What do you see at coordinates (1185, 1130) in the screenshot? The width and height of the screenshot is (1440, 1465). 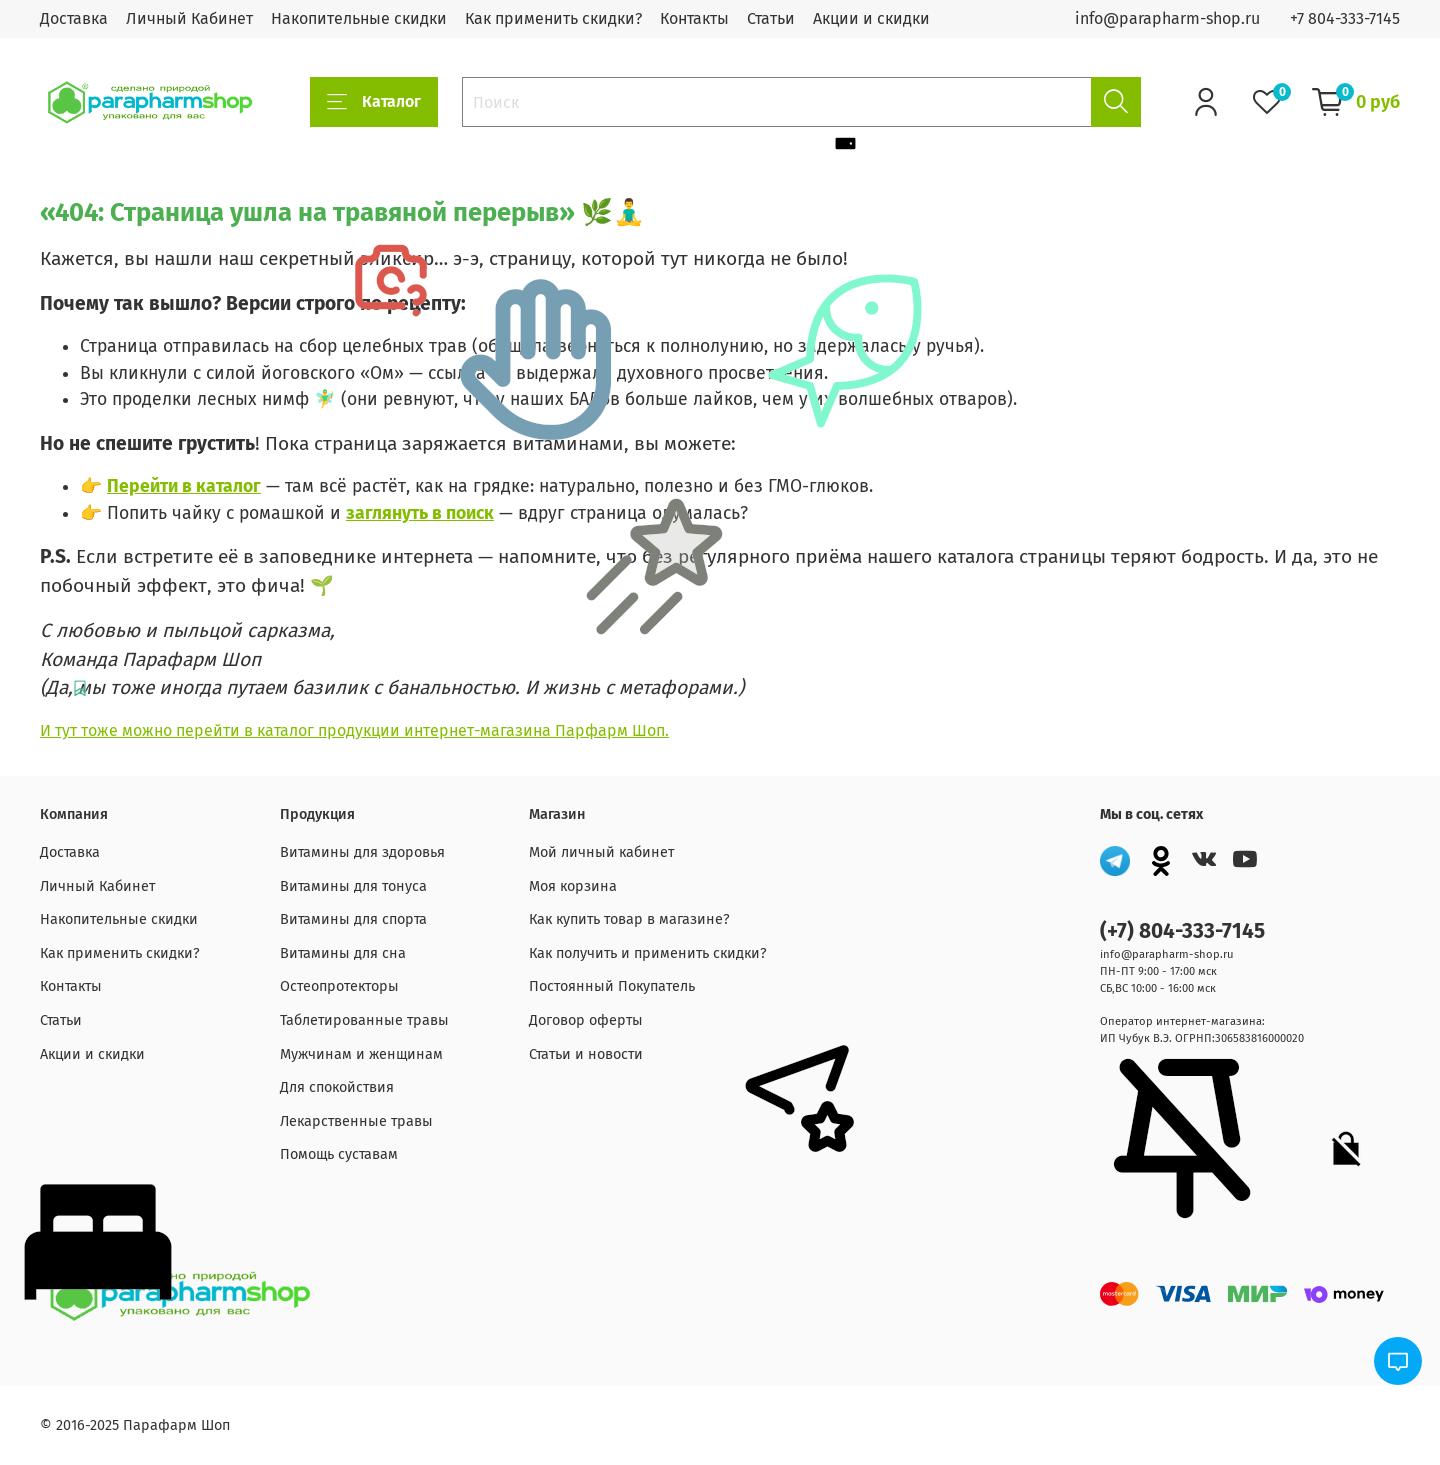 I see `unpin an item from your saved collection` at bounding box center [1185, 1130].